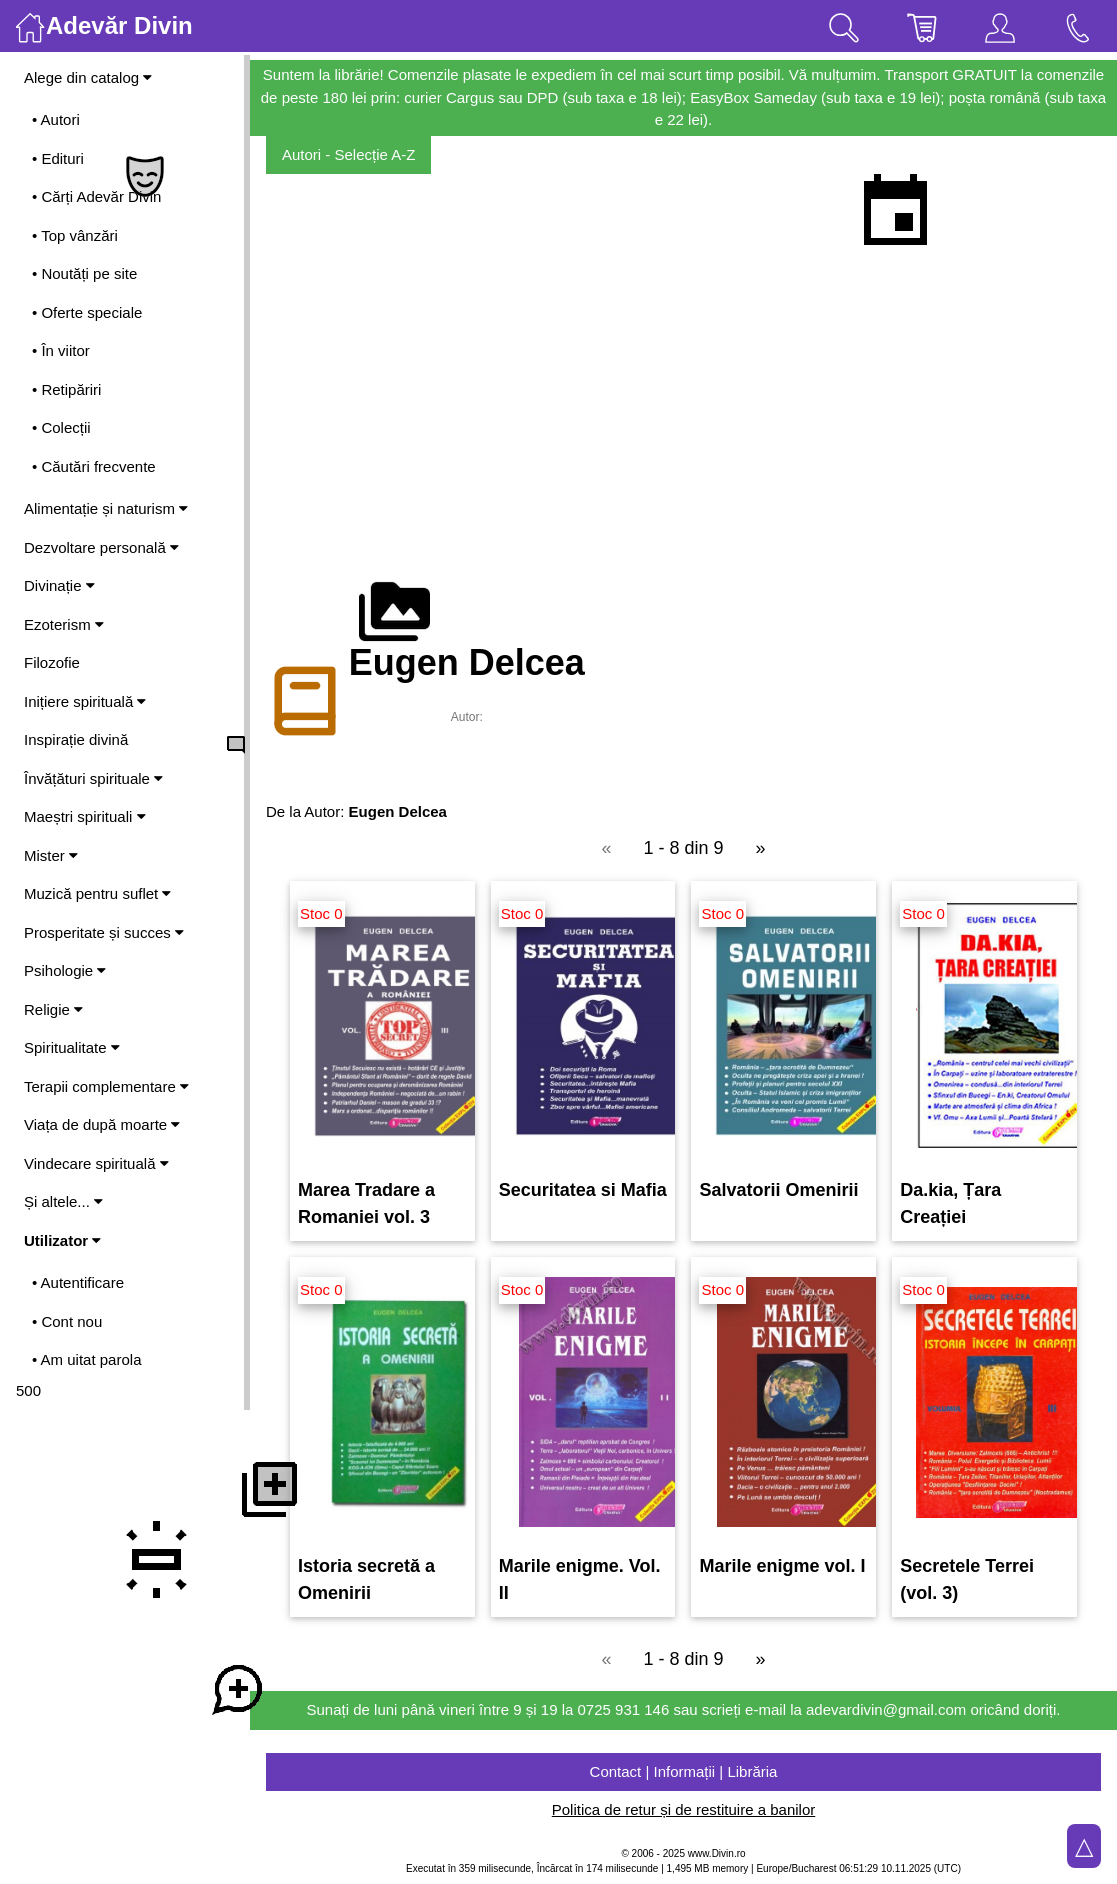 The height and width of the screenshot is (1884, 1117). I want to click on open a book or reading app, so click(305, 701).